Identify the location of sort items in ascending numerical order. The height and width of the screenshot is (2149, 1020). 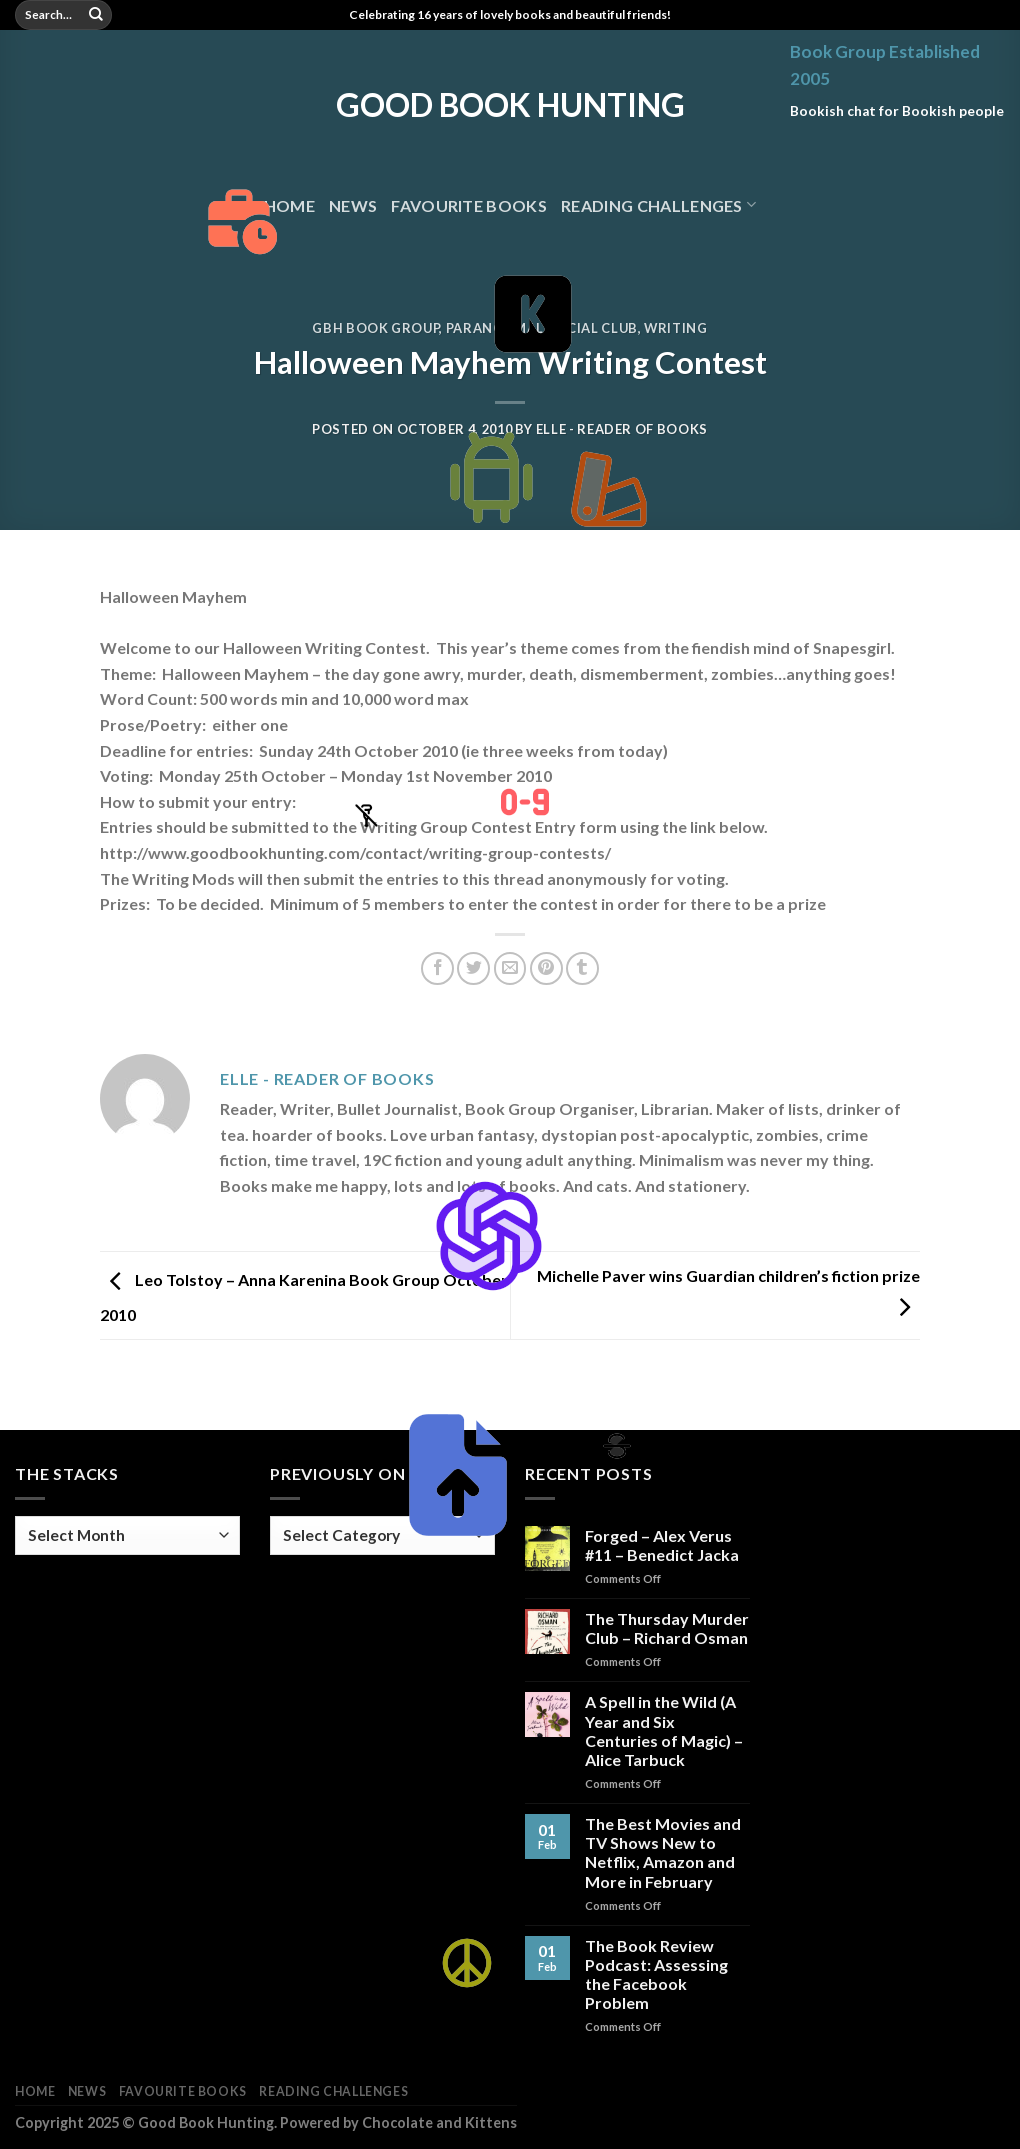
(525, 802).